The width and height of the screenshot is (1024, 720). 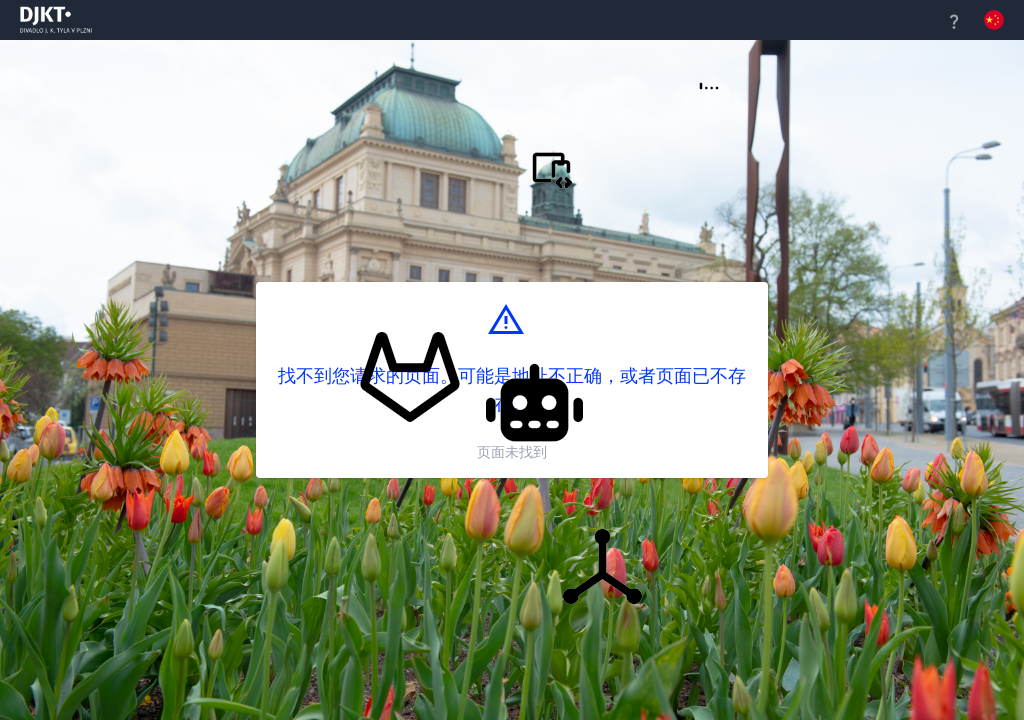 What do you see at coordinates (551, 169) in the screenshot?
I see `access developer tools across devices` at bounding box center [551, 169].